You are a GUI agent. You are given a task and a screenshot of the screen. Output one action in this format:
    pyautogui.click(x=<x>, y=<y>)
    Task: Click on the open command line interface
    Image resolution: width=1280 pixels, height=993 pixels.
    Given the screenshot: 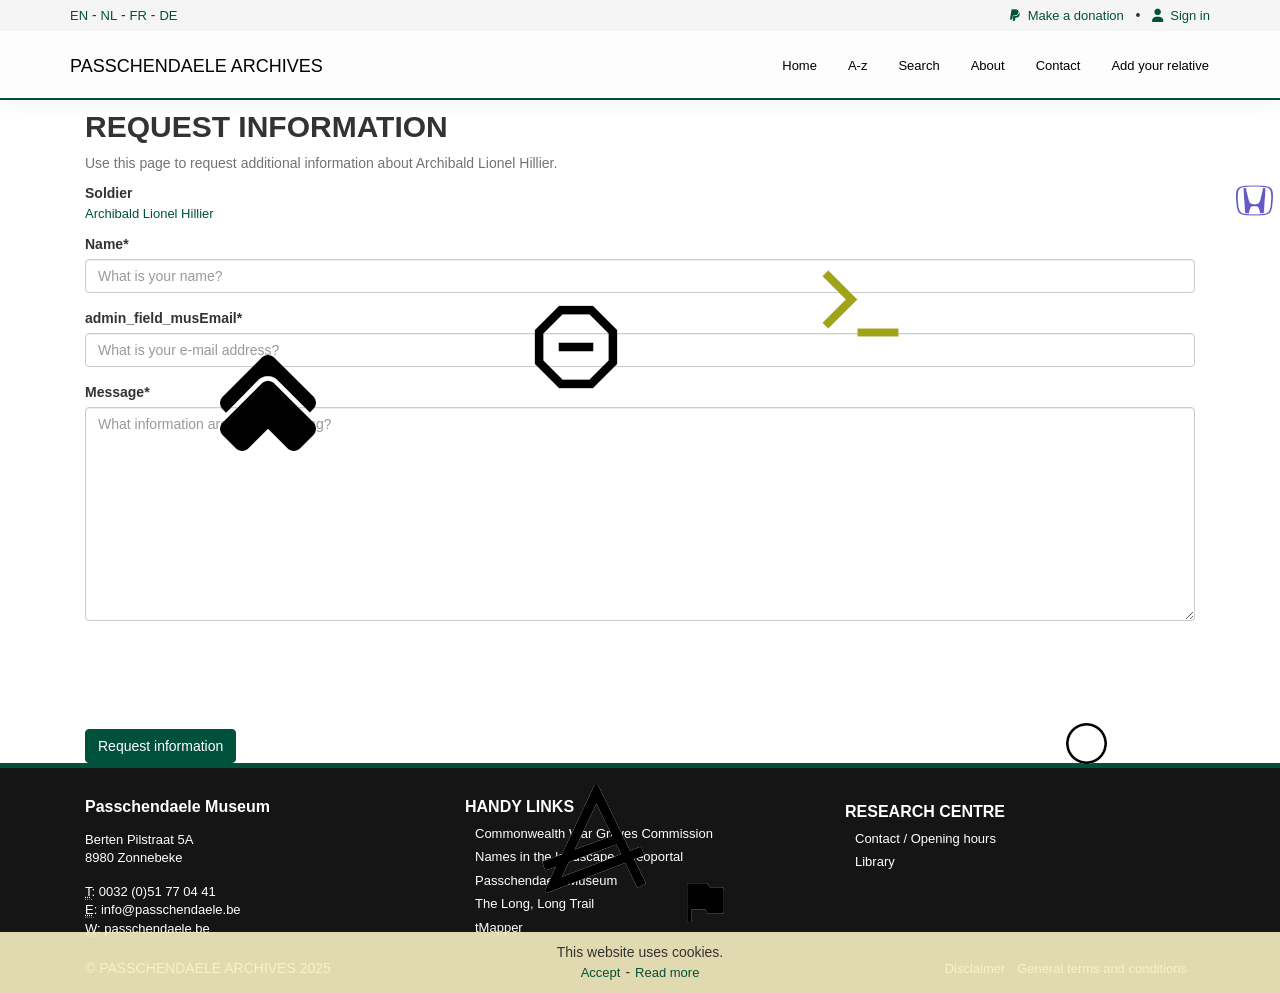 What is the action you would take?
    pyautogui.click(x=861, y=299)
    